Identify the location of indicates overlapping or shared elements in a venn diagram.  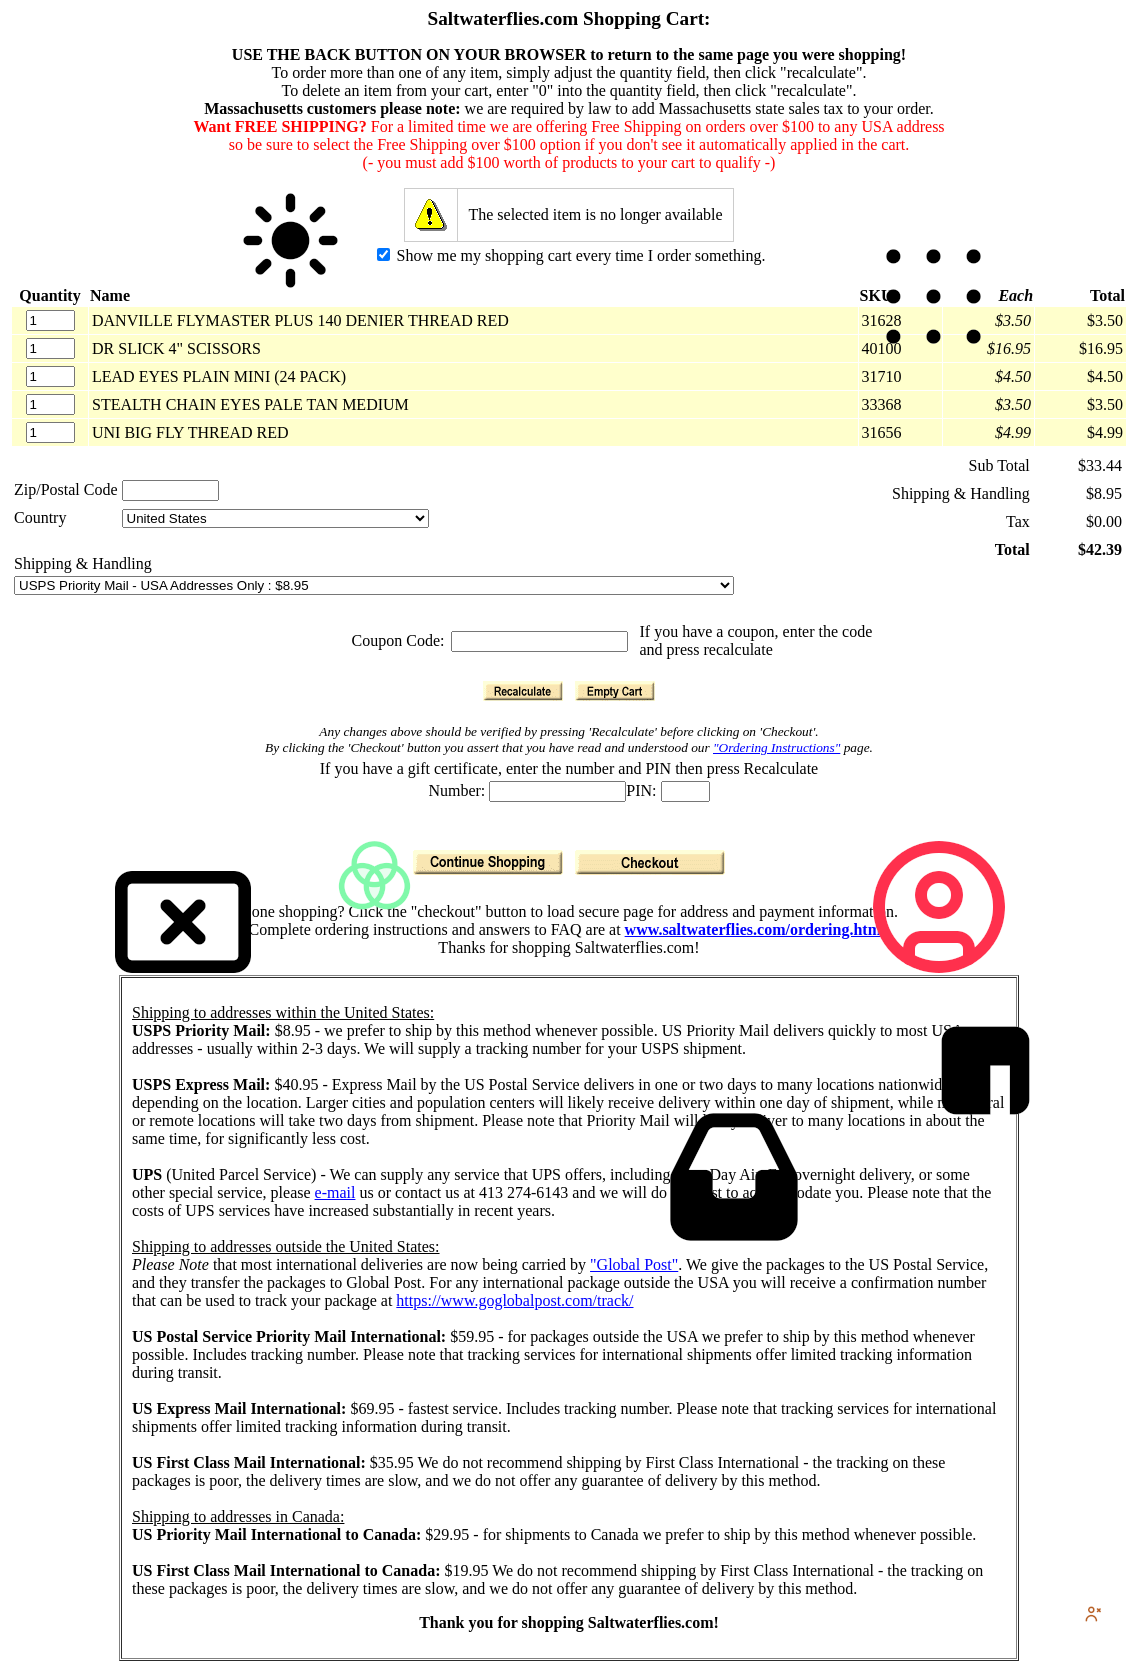
(374, 876).